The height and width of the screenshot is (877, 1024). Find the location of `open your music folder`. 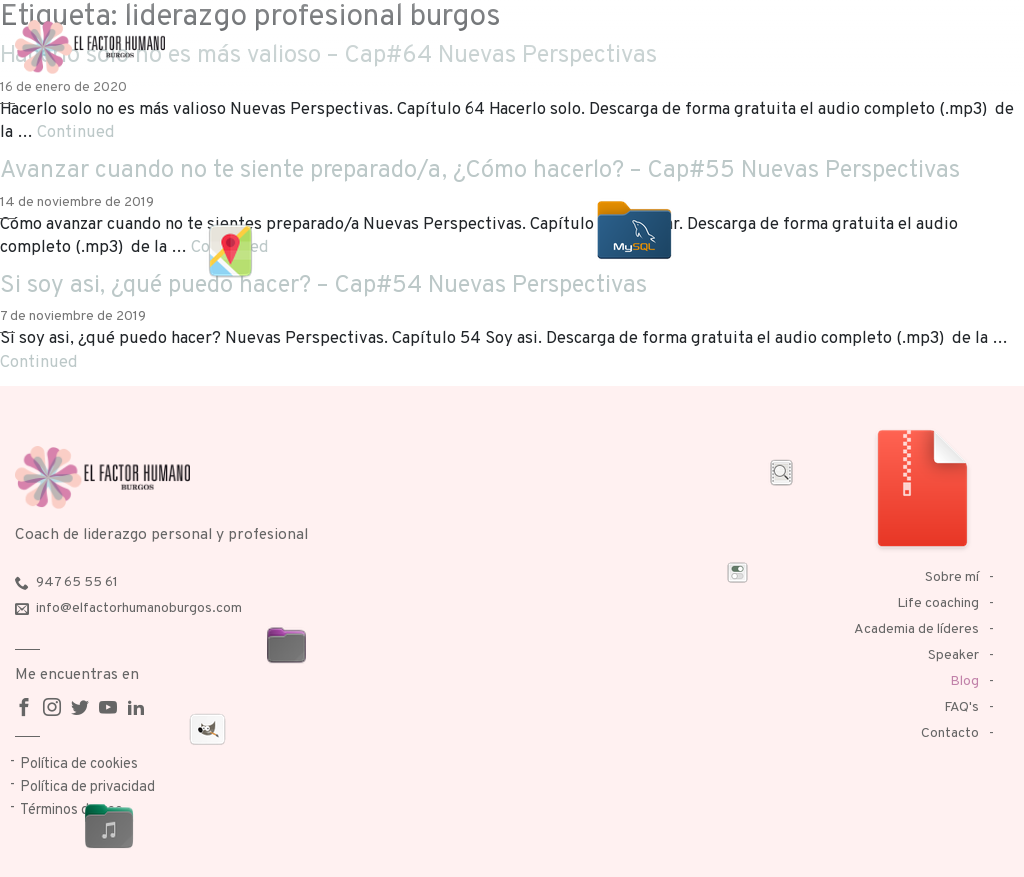

open your music folder is located at coordinates (109, 826).